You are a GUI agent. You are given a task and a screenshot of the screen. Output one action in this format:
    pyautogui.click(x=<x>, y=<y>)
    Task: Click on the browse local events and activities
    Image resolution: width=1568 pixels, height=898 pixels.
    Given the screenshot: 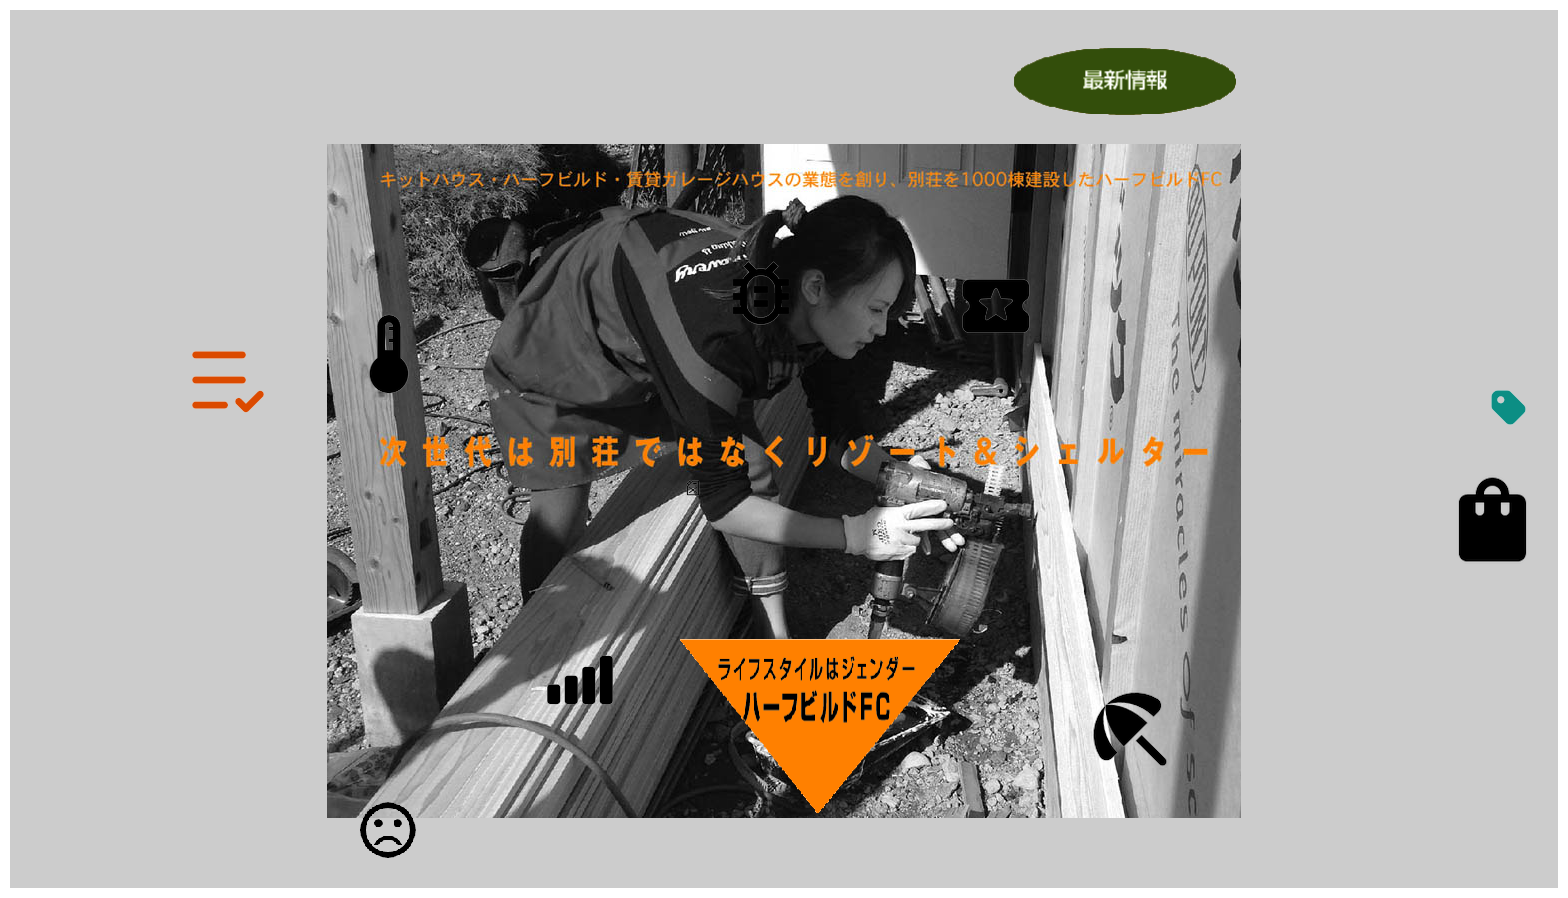 What is the action you would take?
    pyautogui.click(x=996, y=306)
    